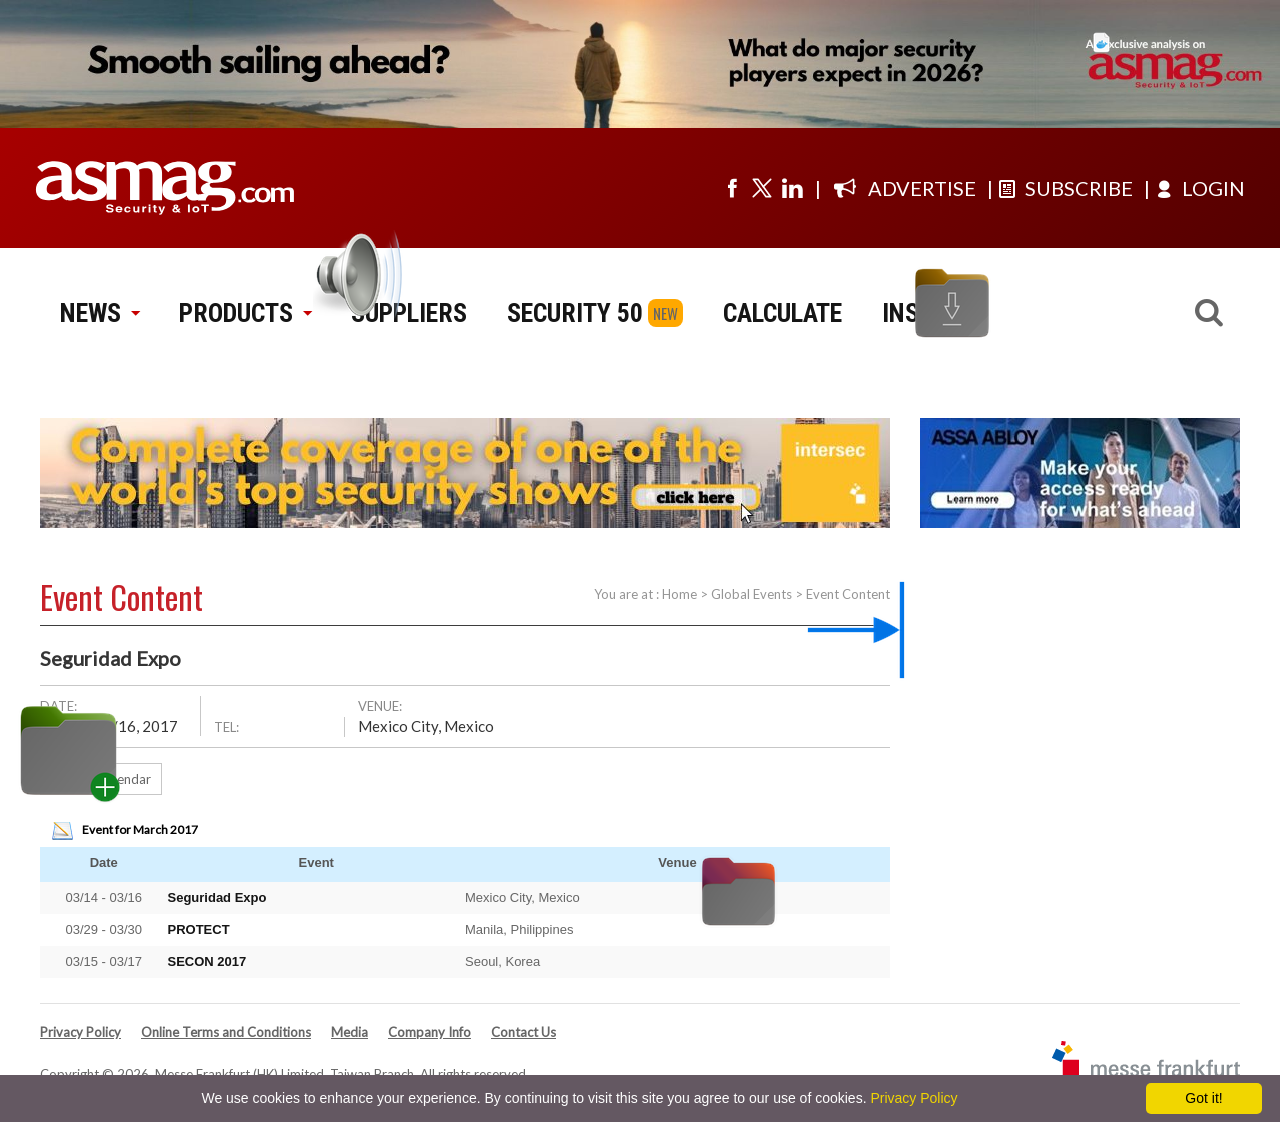 The height and width of the screenshot is (1122, 1280). Describe the element at coordinates (68, 750) in the screenshot. I see `create a new folder` at that location.